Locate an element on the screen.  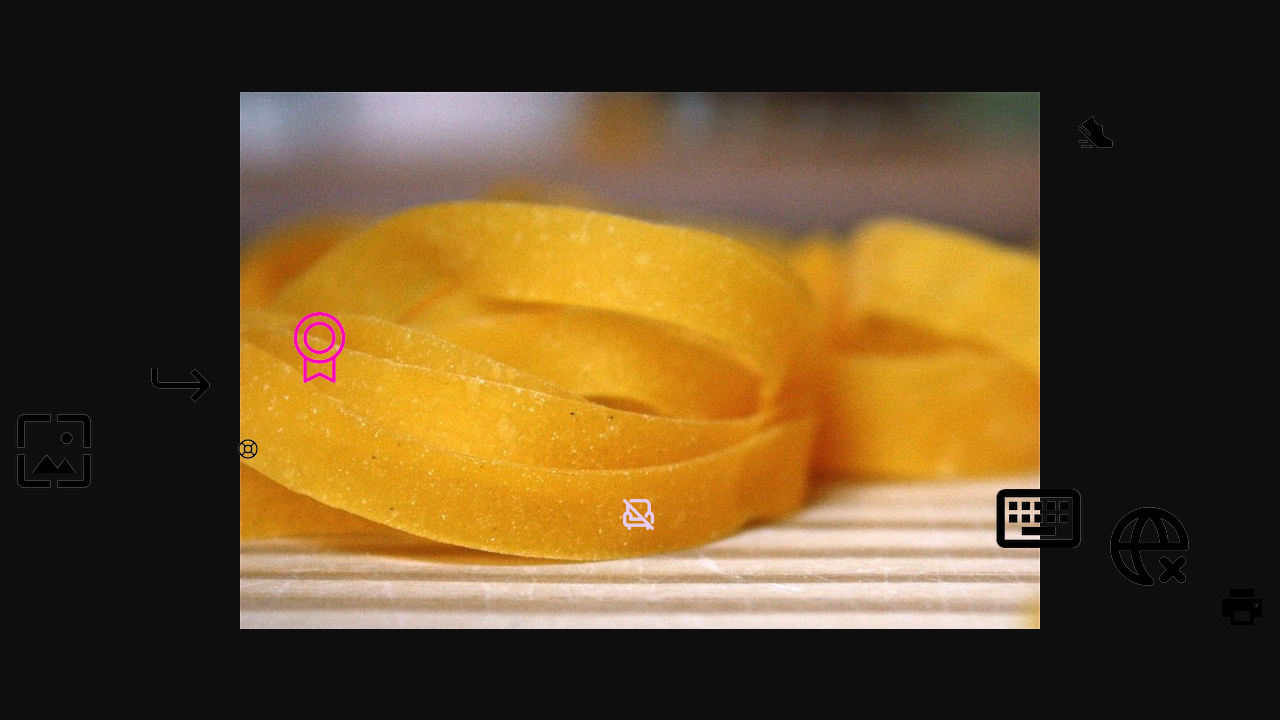
no internet connection is located at coordinates (1149, 546).